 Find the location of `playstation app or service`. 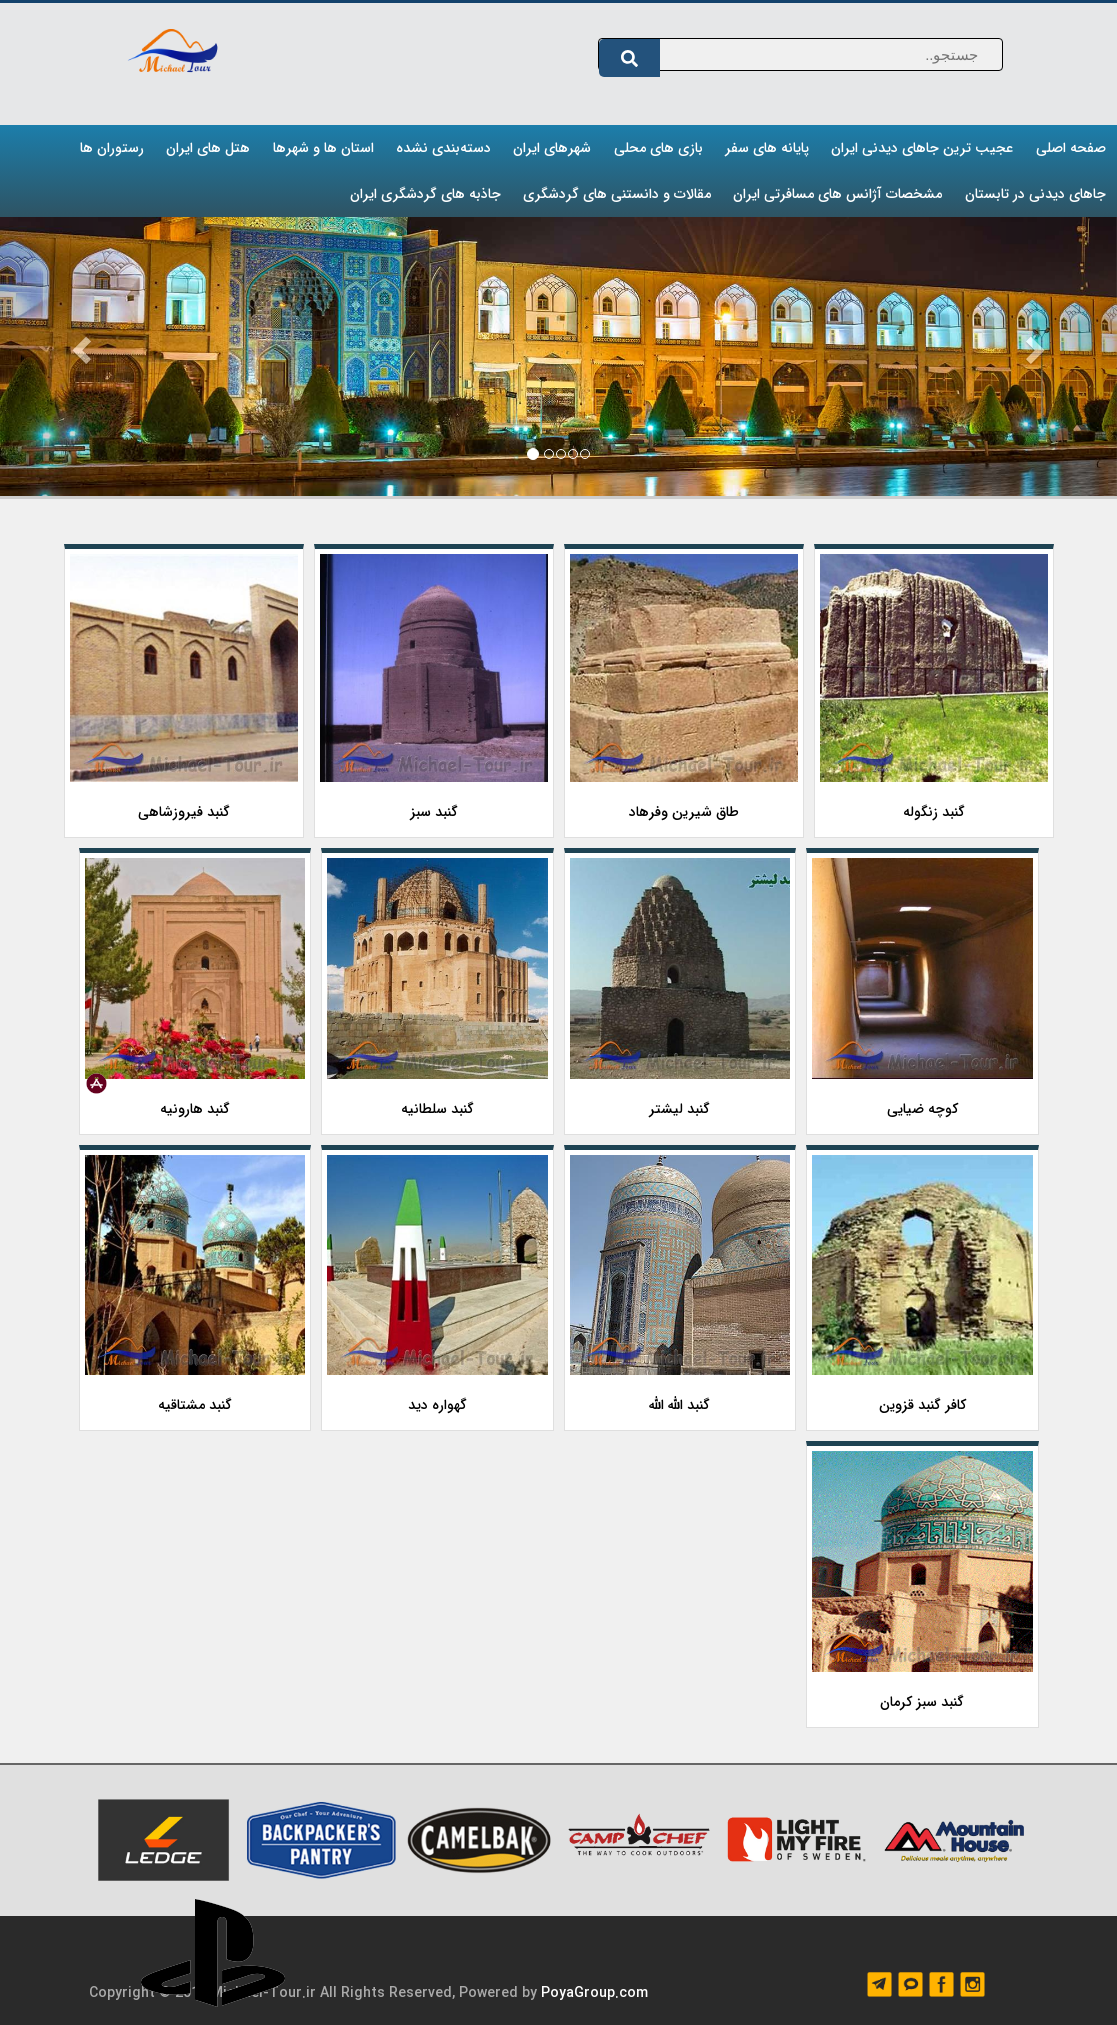

playstation app or service is located at coordinates (213, 1953).